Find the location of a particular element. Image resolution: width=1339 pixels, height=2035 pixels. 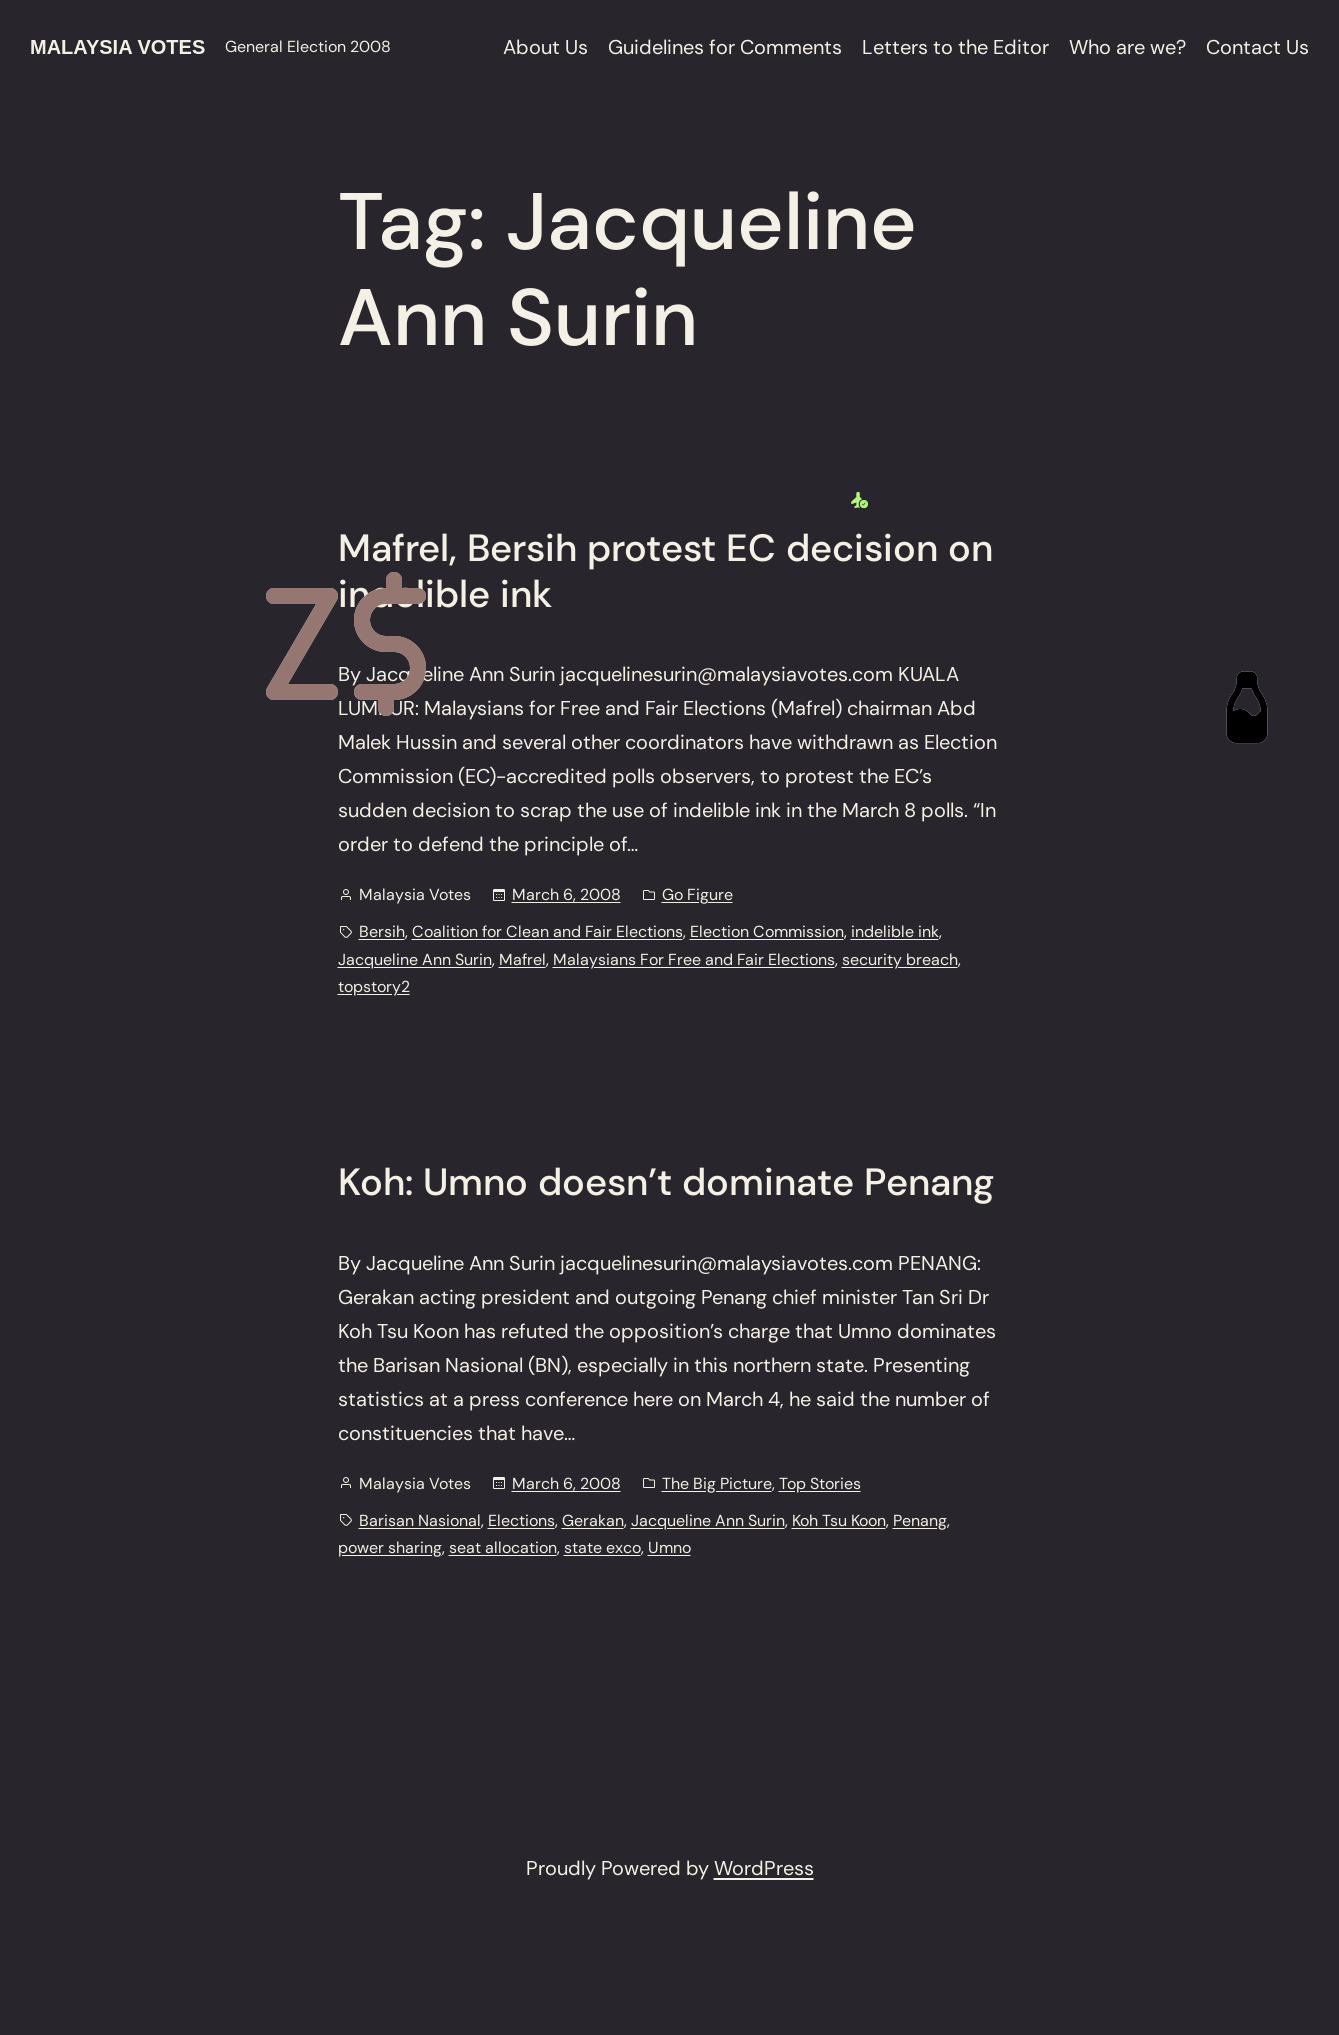

flight booking confirmed is located at coordinates (859, 500).